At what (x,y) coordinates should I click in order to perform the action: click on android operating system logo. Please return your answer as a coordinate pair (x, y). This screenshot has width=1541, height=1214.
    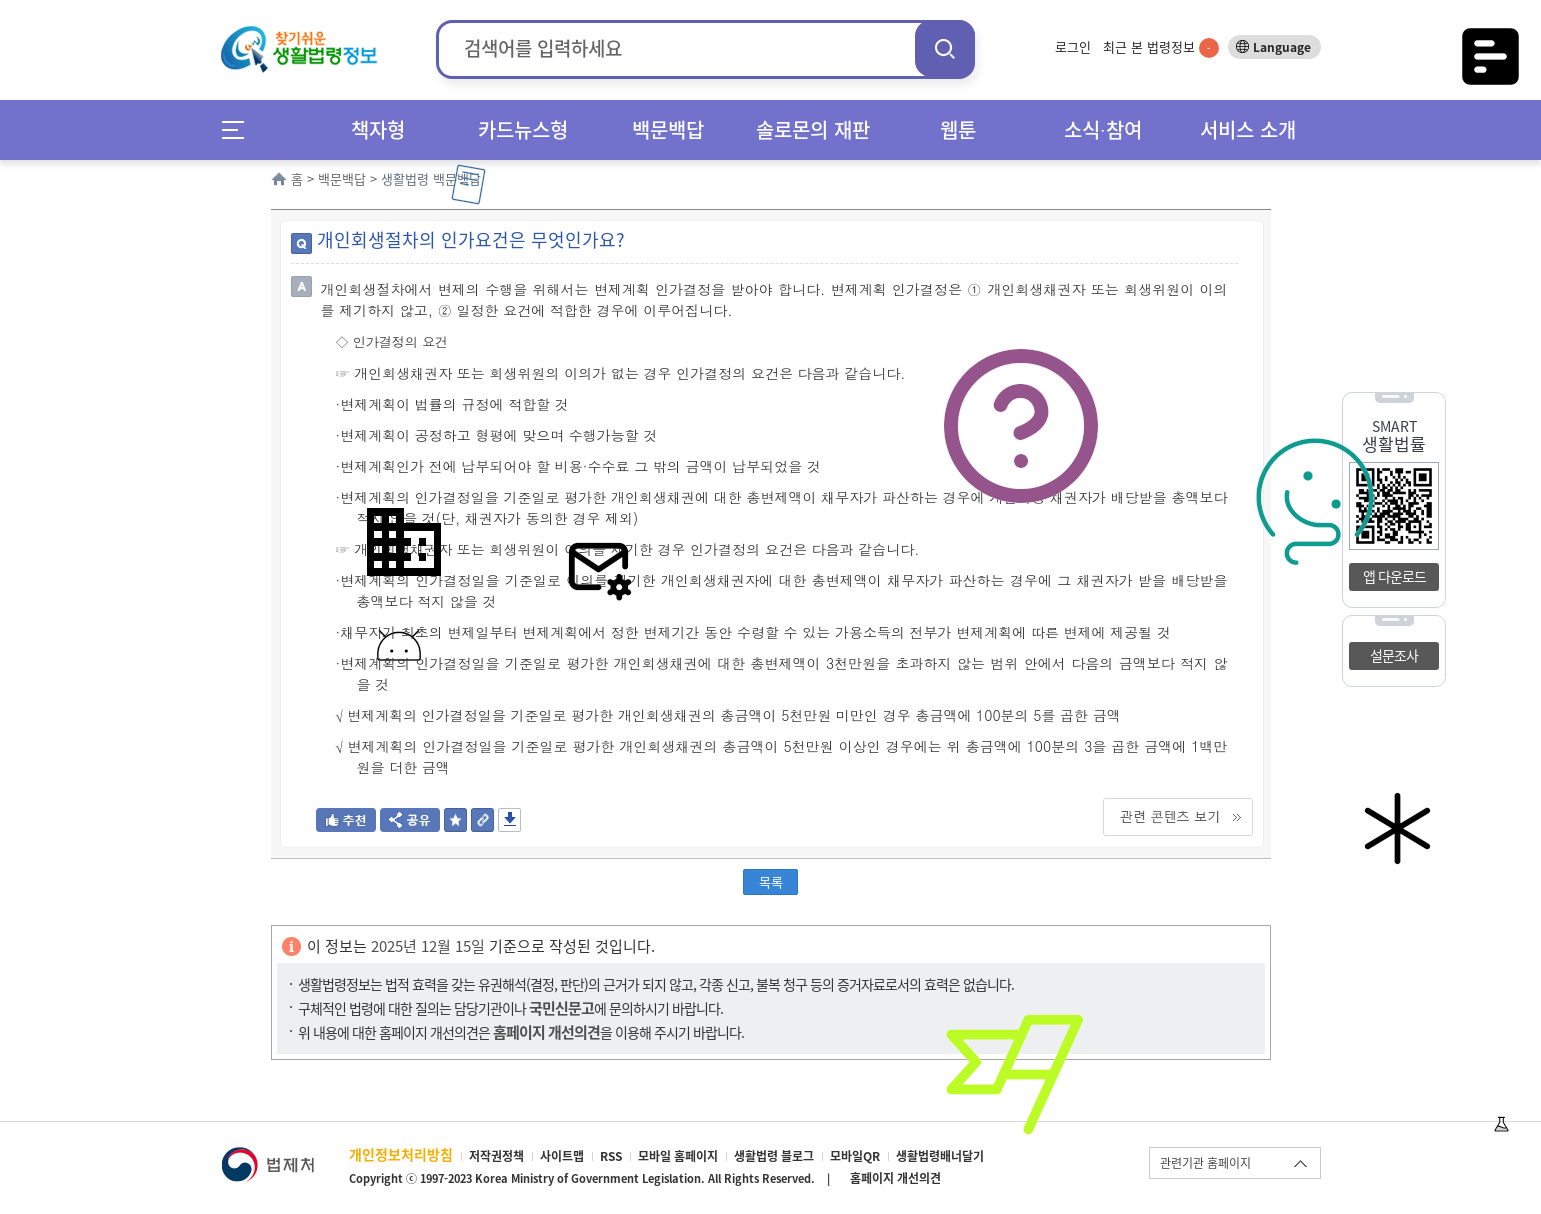
    Looking at the image, I should click on (399, 647).